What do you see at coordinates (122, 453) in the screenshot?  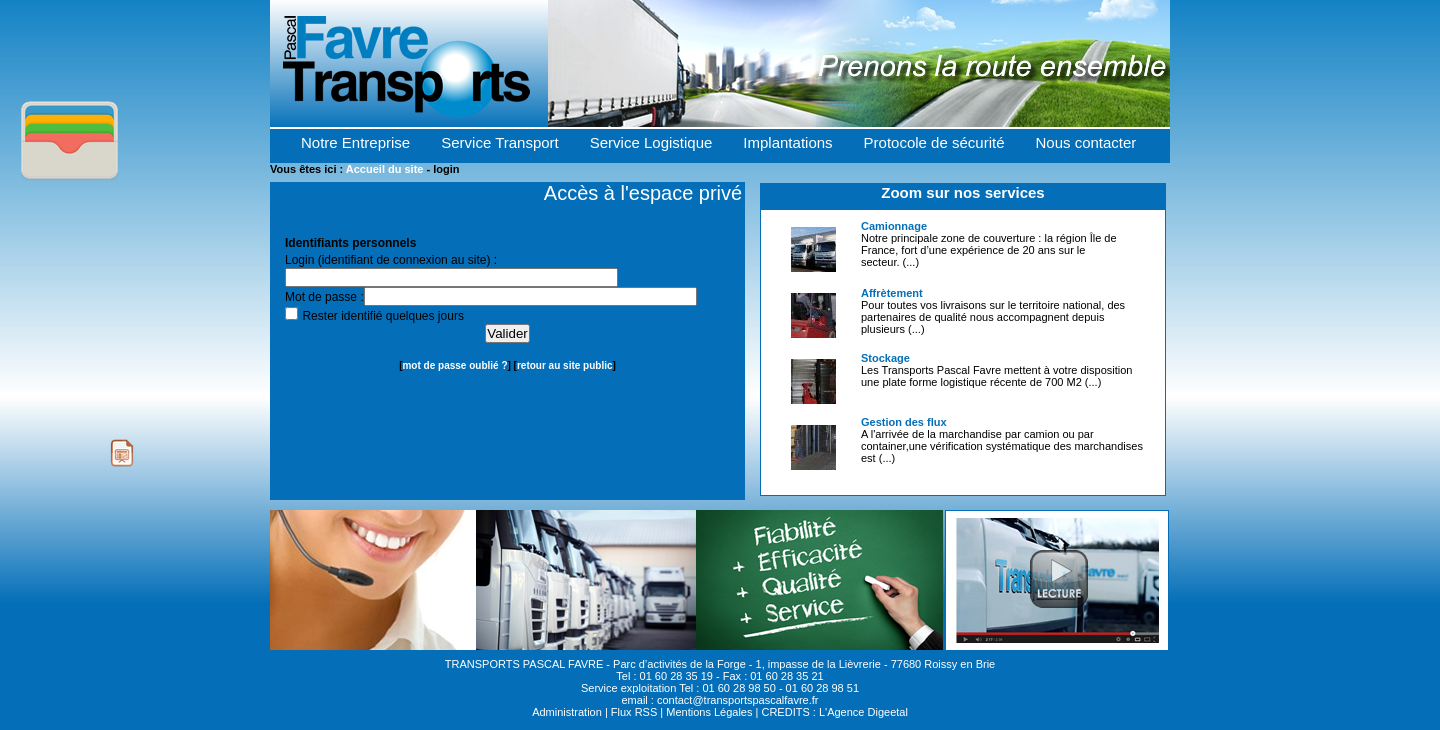 I see `libreoffice impress presentation file` at bounding box center [122, 453].